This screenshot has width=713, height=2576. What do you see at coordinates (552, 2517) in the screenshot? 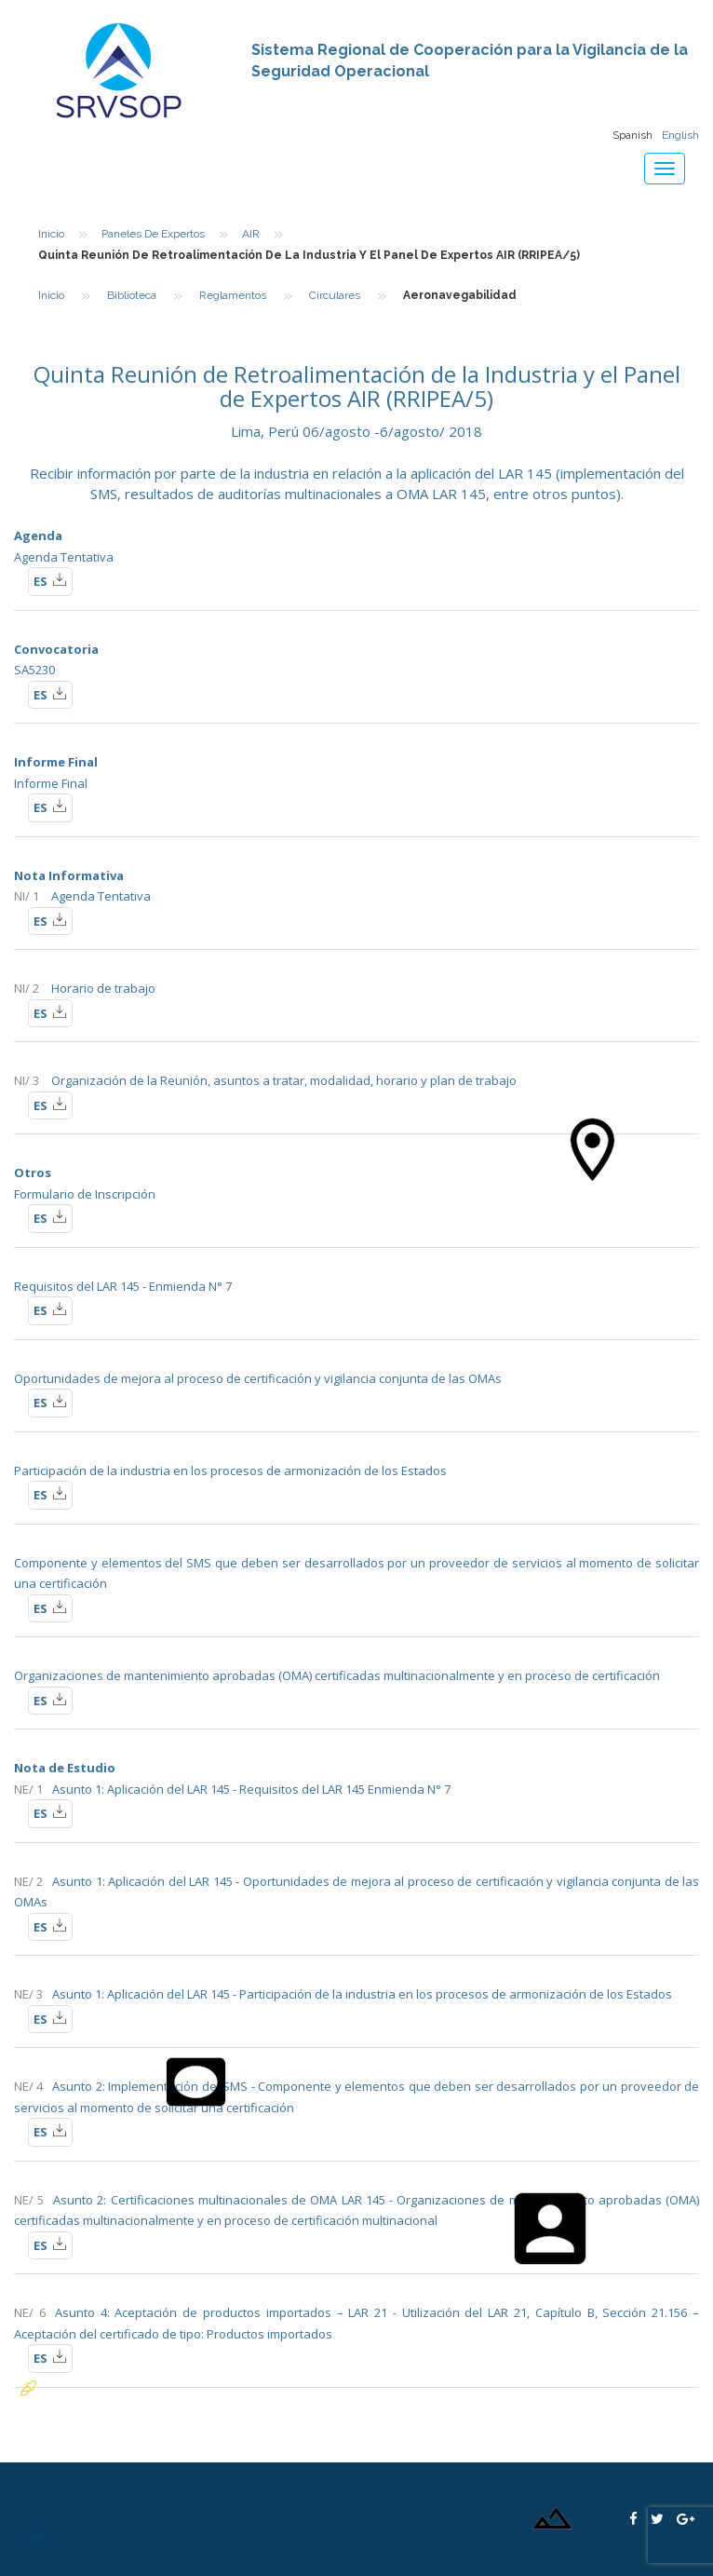
I see `view landscape orientation photos` at bounding box center [552, 2517].